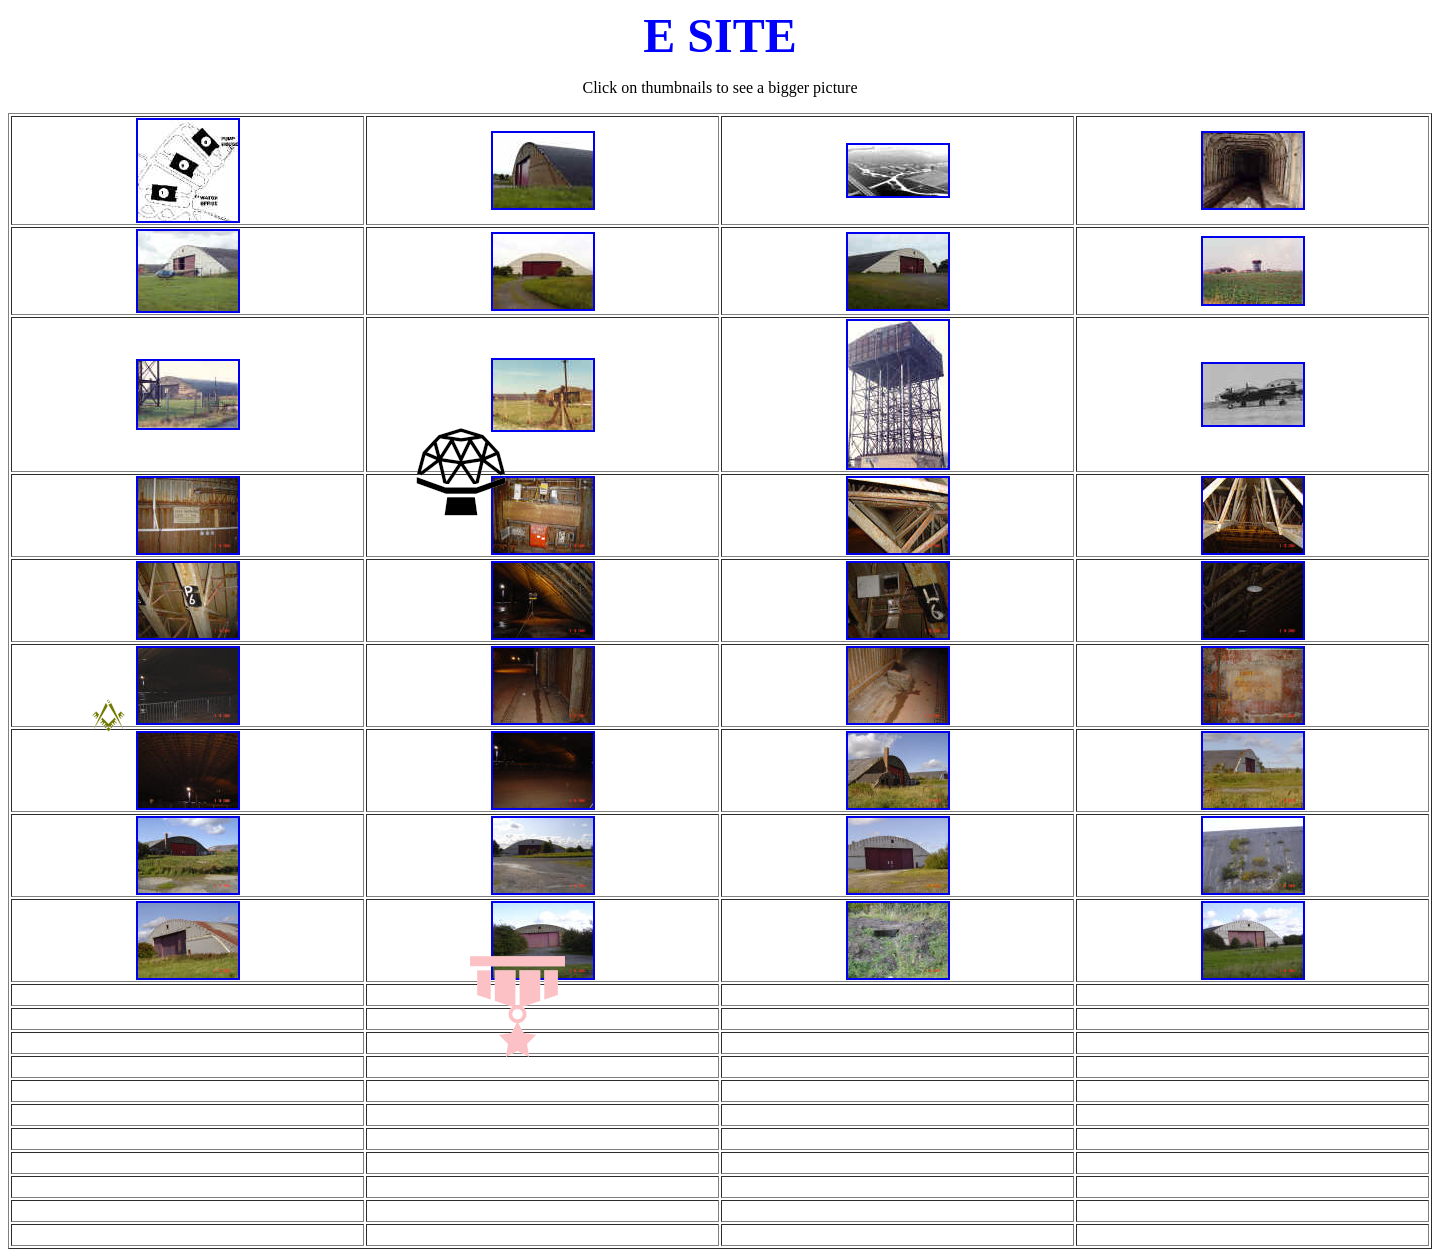 The image size is (1440, 1257). I want to click on freemasonry or masonic lodge symbol, so click(108, 715).